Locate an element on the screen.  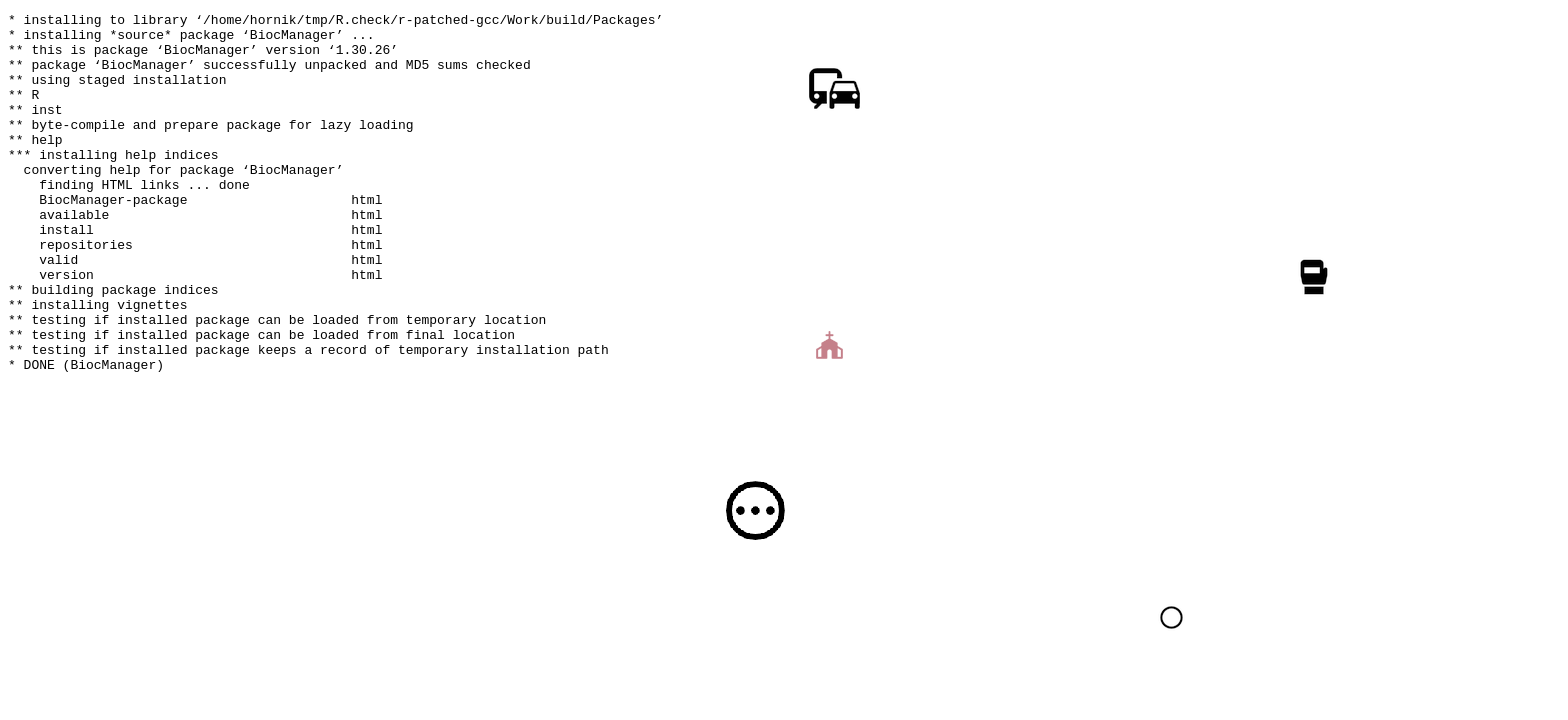
view more options or actions is located at coordinates (755, 510).